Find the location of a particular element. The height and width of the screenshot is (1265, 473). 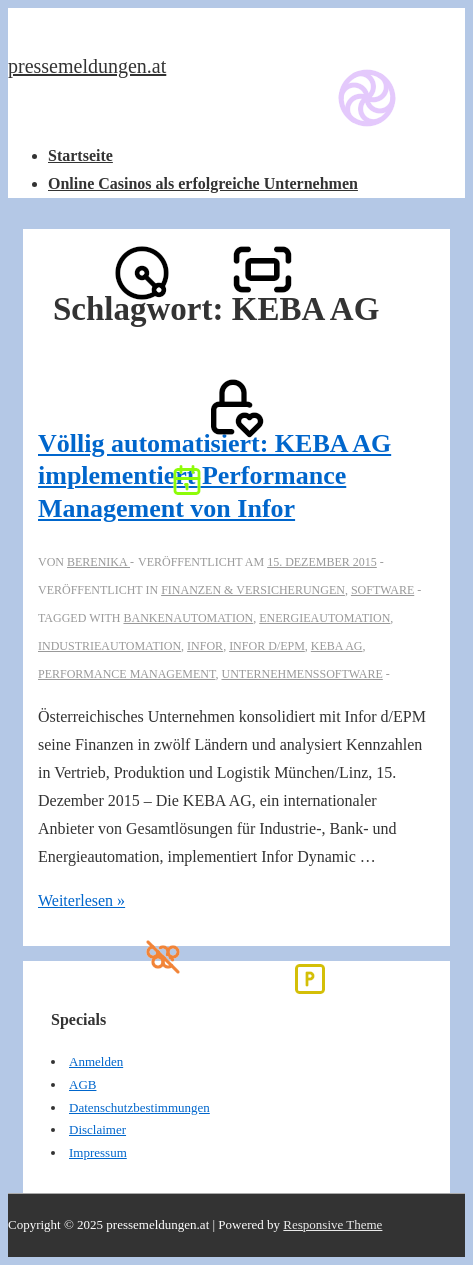

scan a photo or document using the camera is located at coordinates (262, 269).